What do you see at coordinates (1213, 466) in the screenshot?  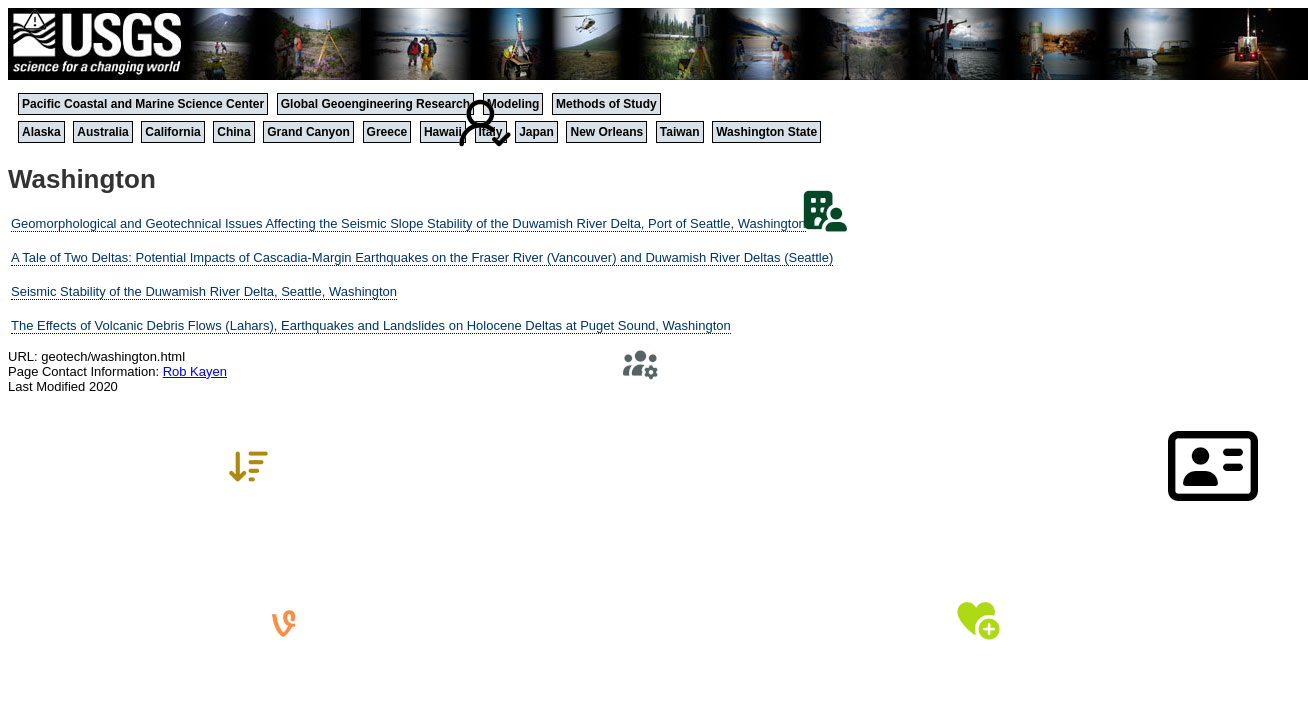 I see `view contact information` at bounding box center [1213, 466].